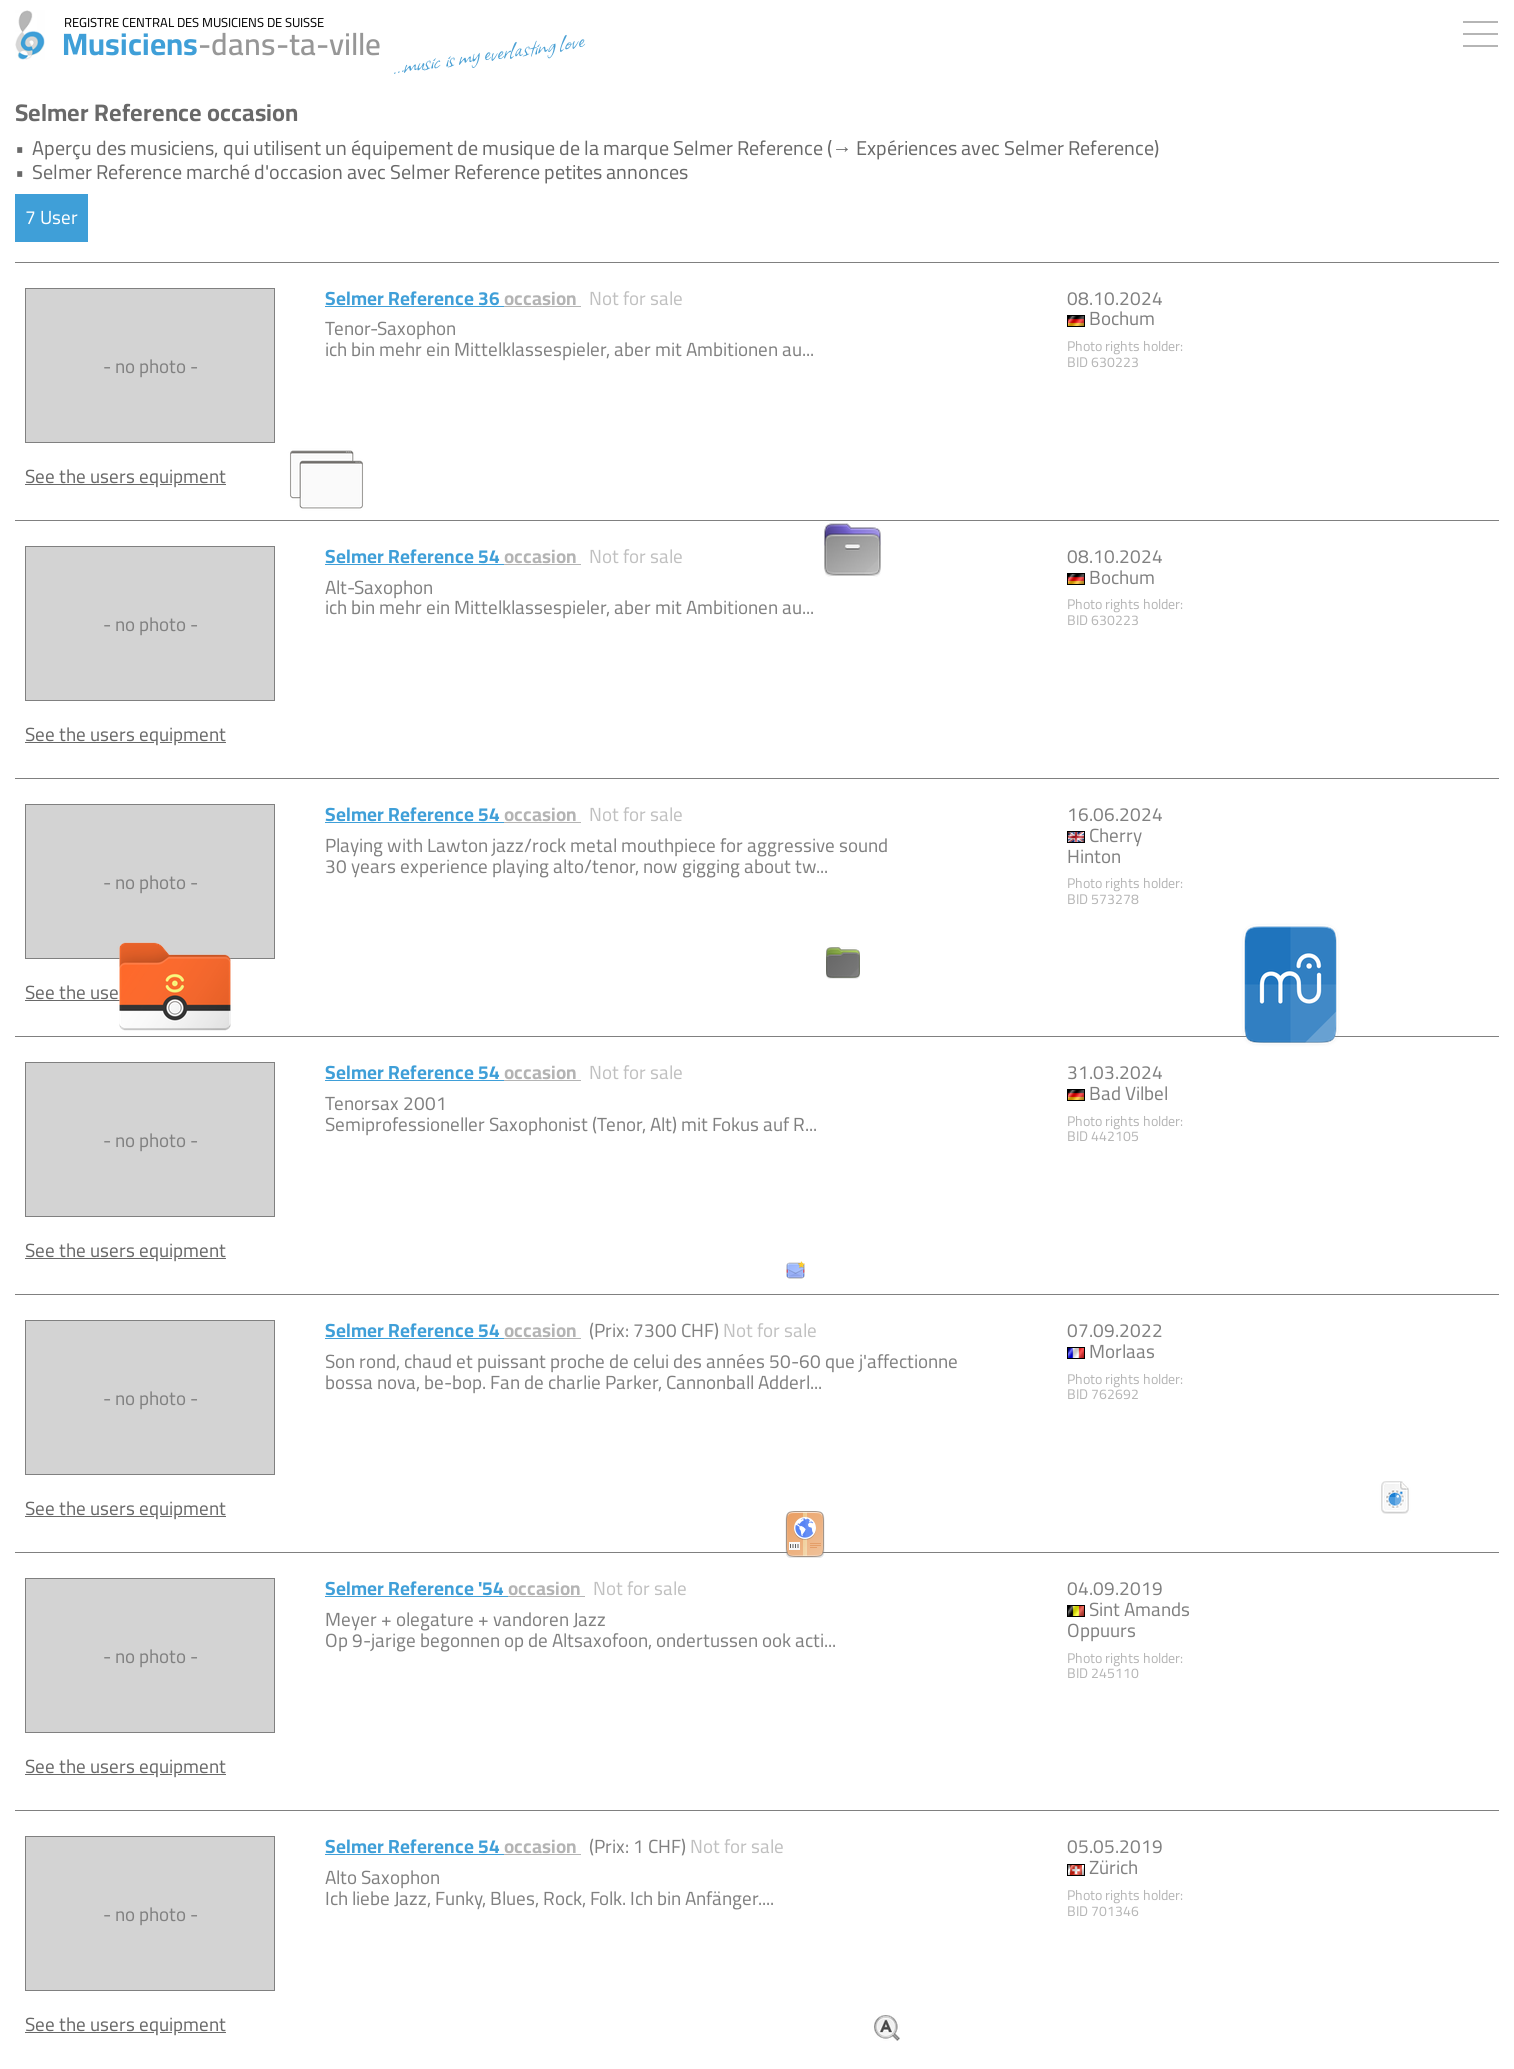 Image resolution: width=1514 pixels, height=2069 pixels. What do you see at coordinates (795, 1270) in the screenshot?
I see `mark email as unread` at bounding box center [795, 1270].